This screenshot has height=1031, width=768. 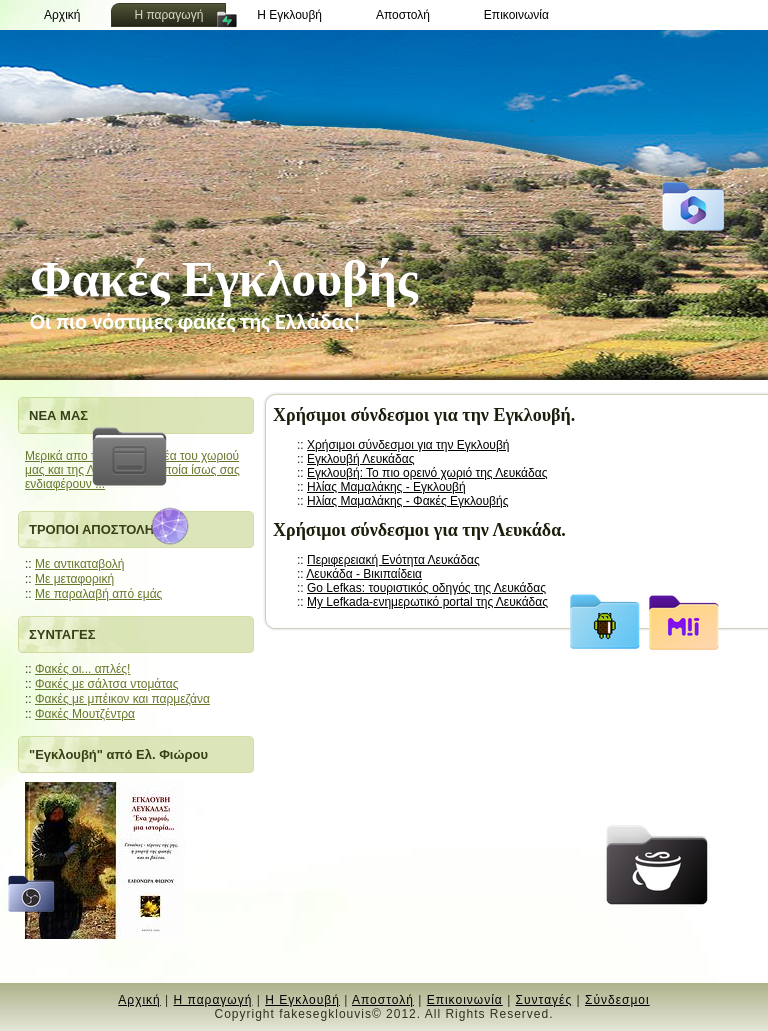 What do you see at coordinates (31, 895) in the screenshot?
I see `open OBS Studio project files folder` at bounding box center [31, 895].